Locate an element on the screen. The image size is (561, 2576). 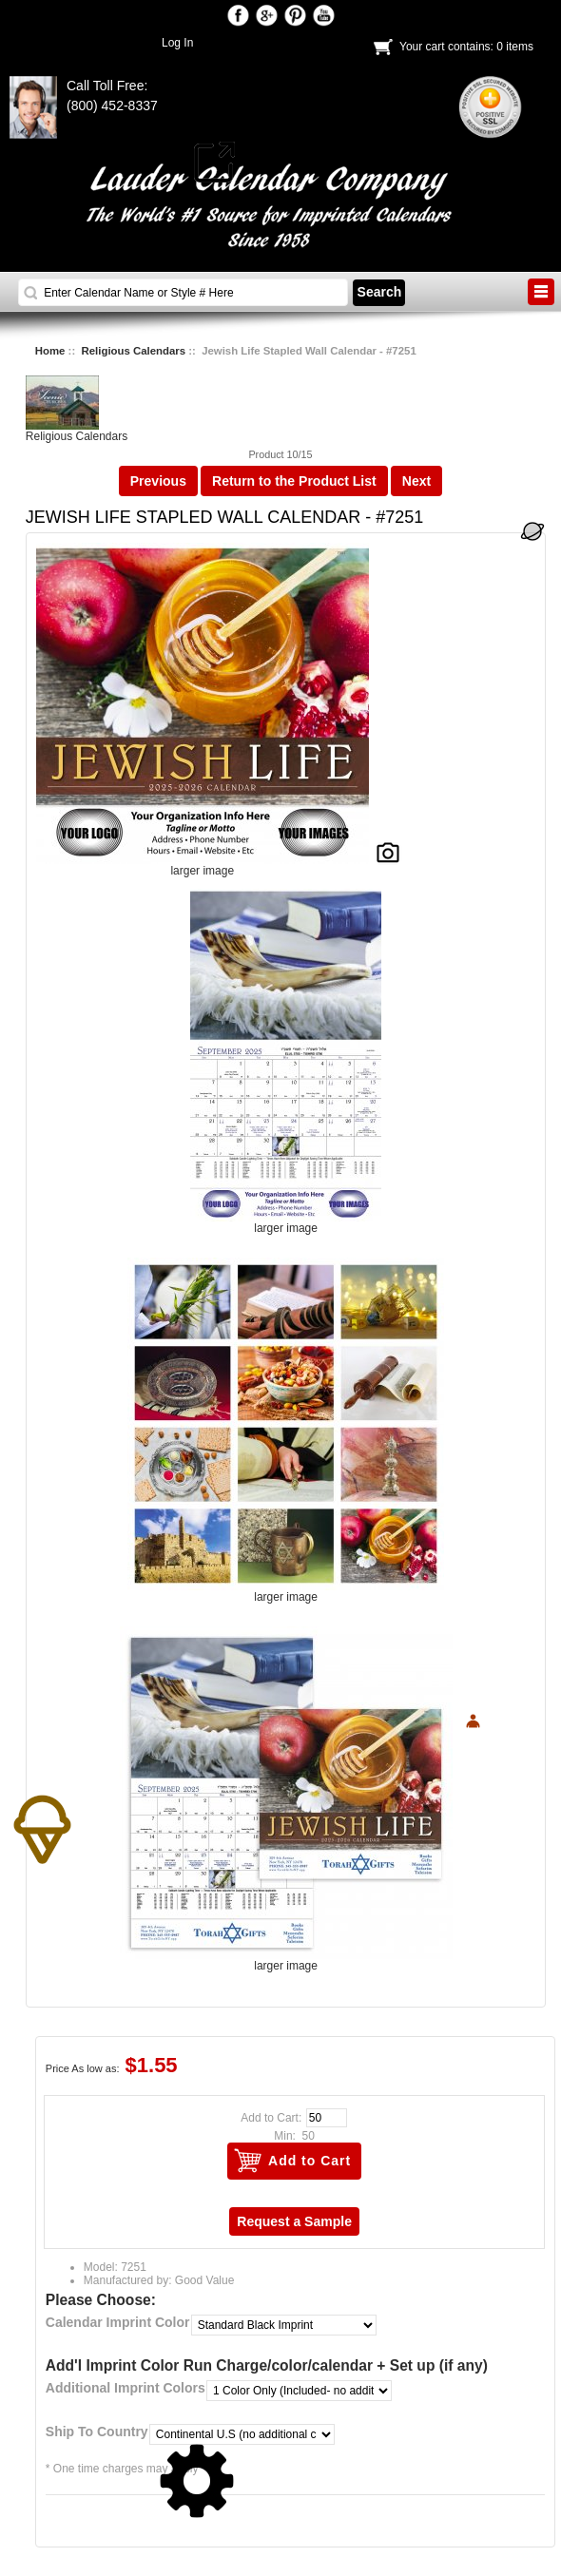
browse dessert or ice cream options is located at coordinates (42, 1828).